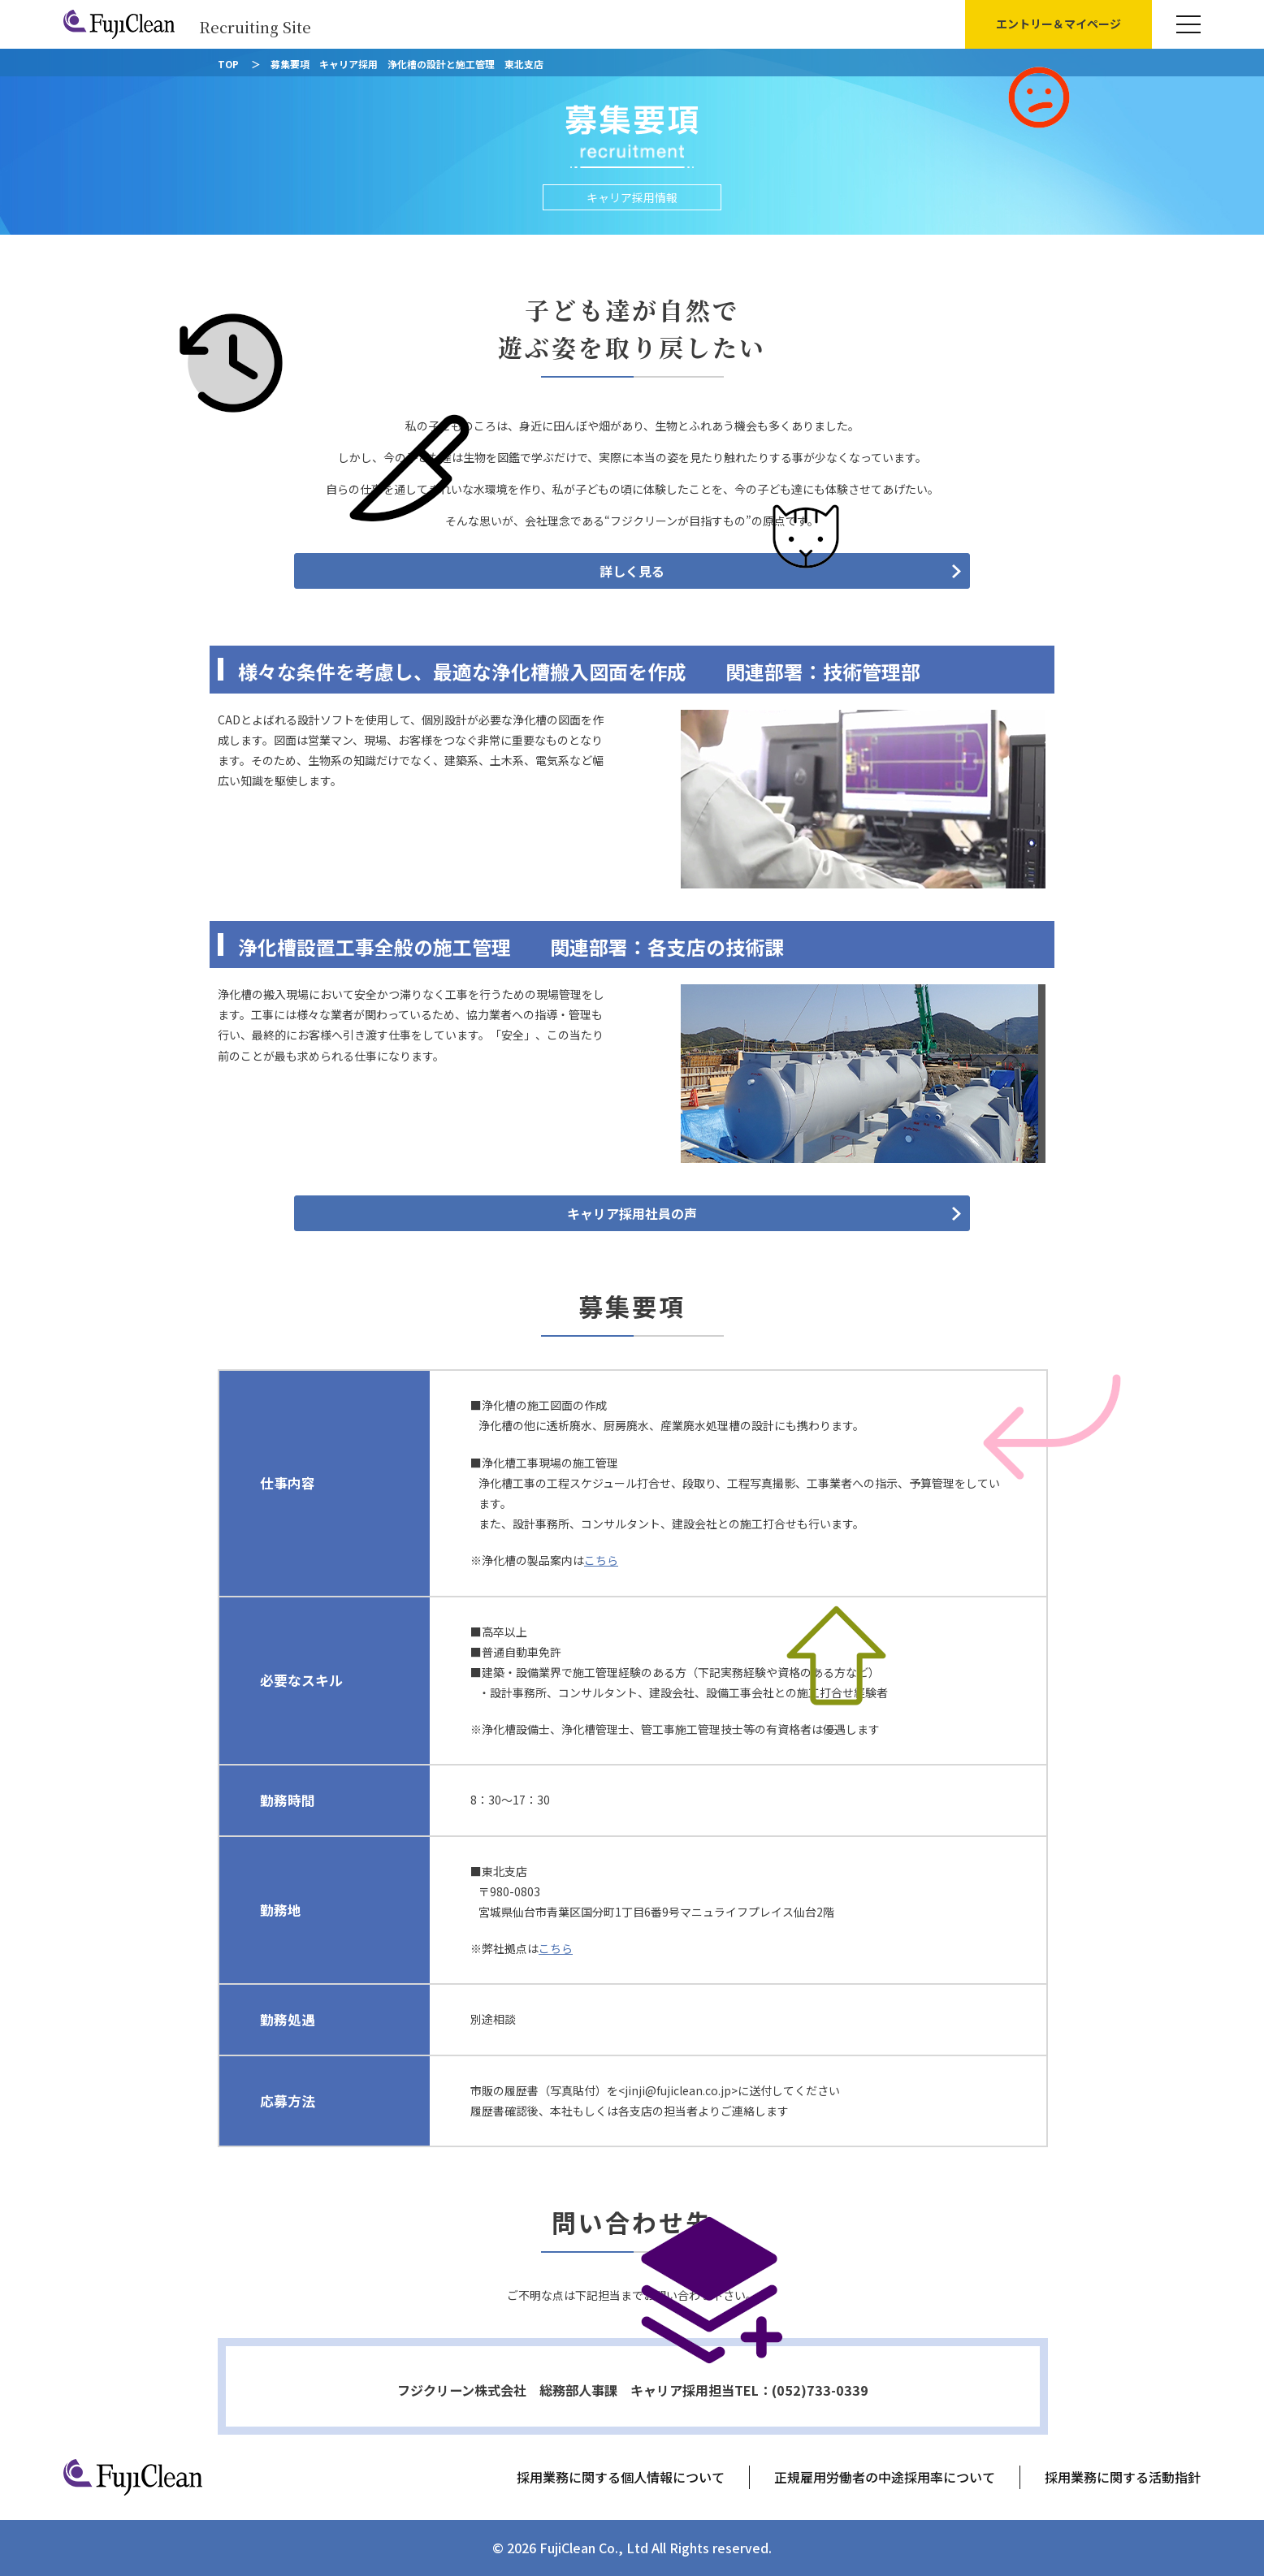 The image size is (1264, 2576). I want to click on upvote or like content, so click(836, 1659).